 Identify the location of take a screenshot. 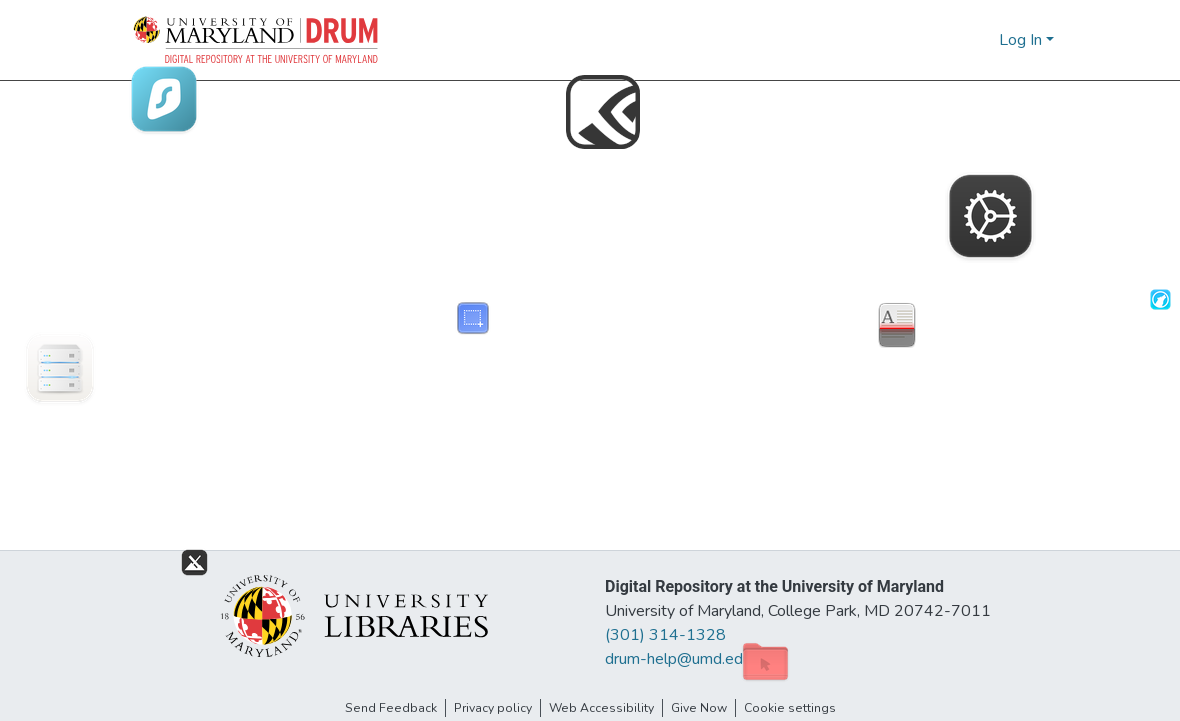
(473, 318).